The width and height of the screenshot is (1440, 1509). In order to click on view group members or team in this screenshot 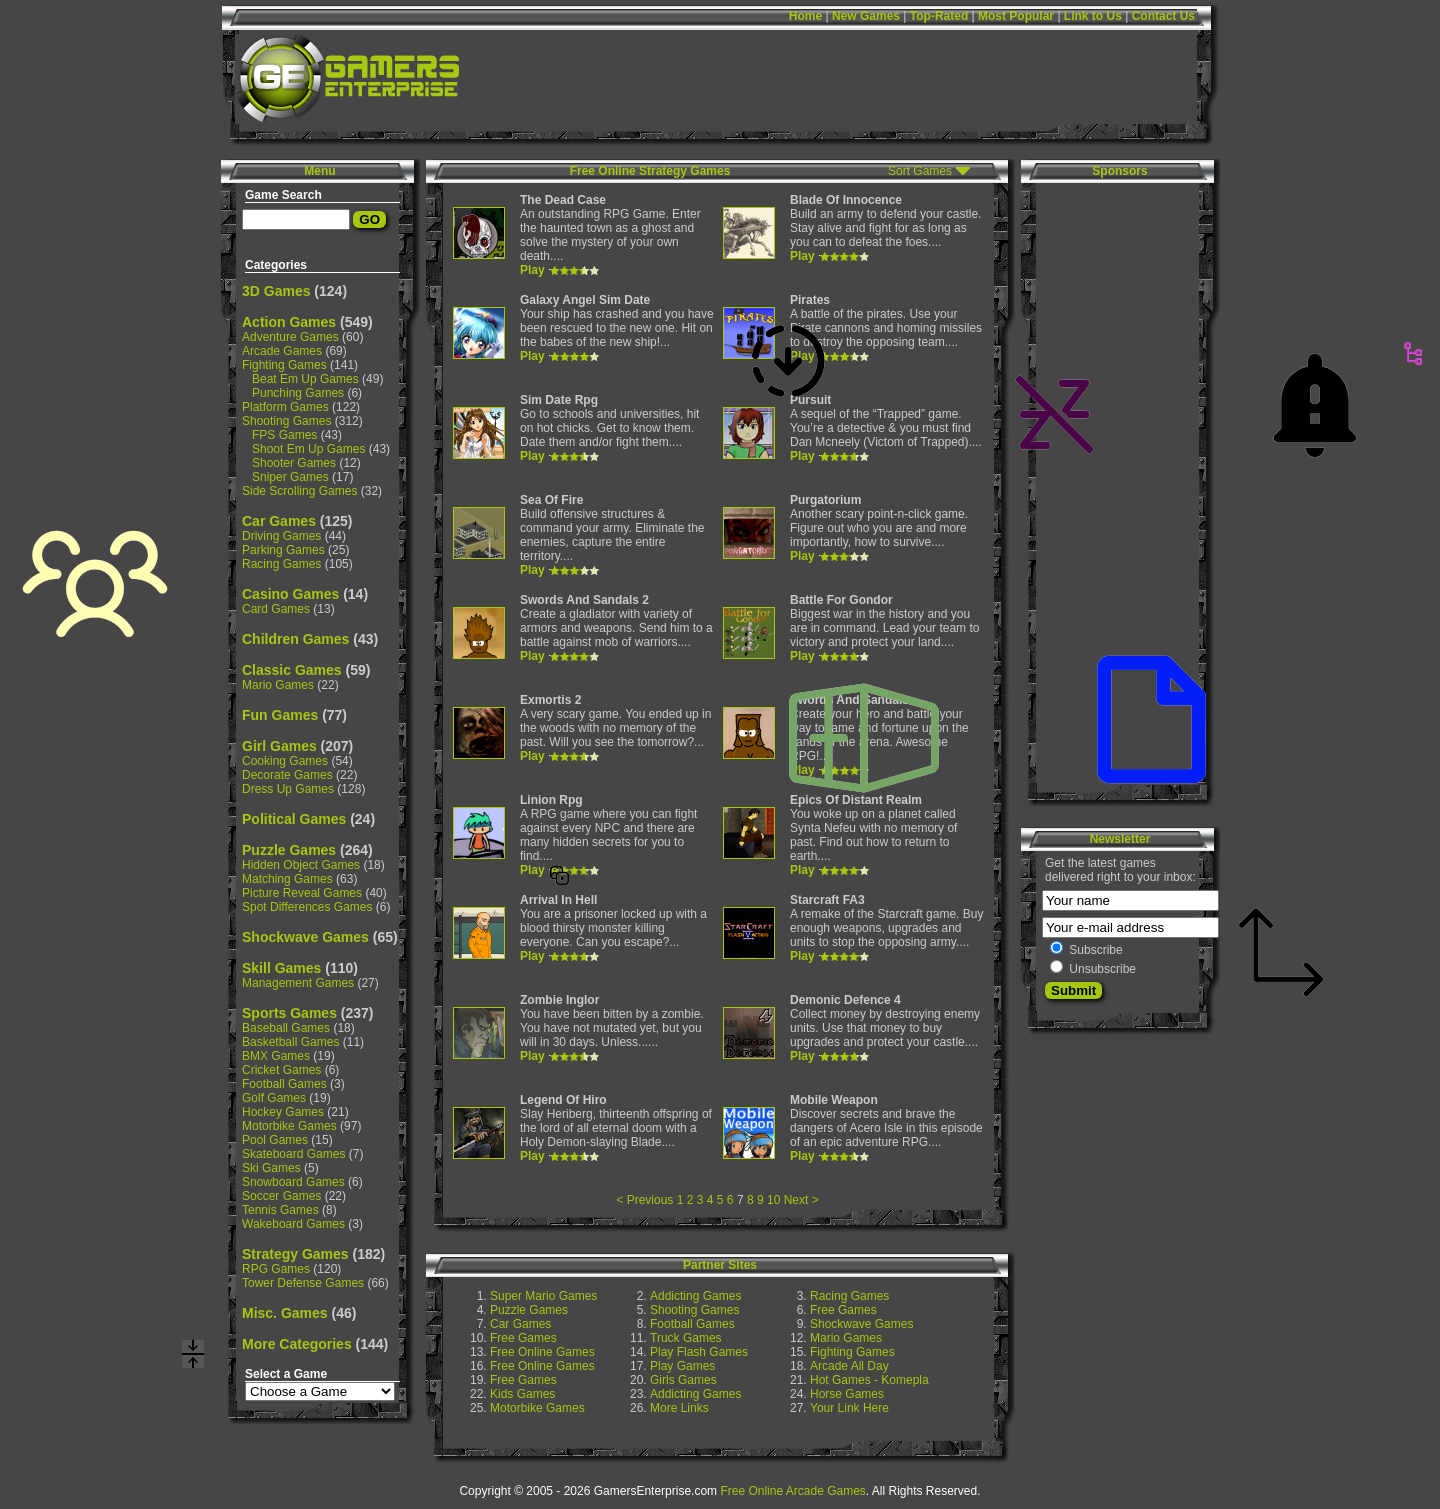, I will do `click(95, 579)`.